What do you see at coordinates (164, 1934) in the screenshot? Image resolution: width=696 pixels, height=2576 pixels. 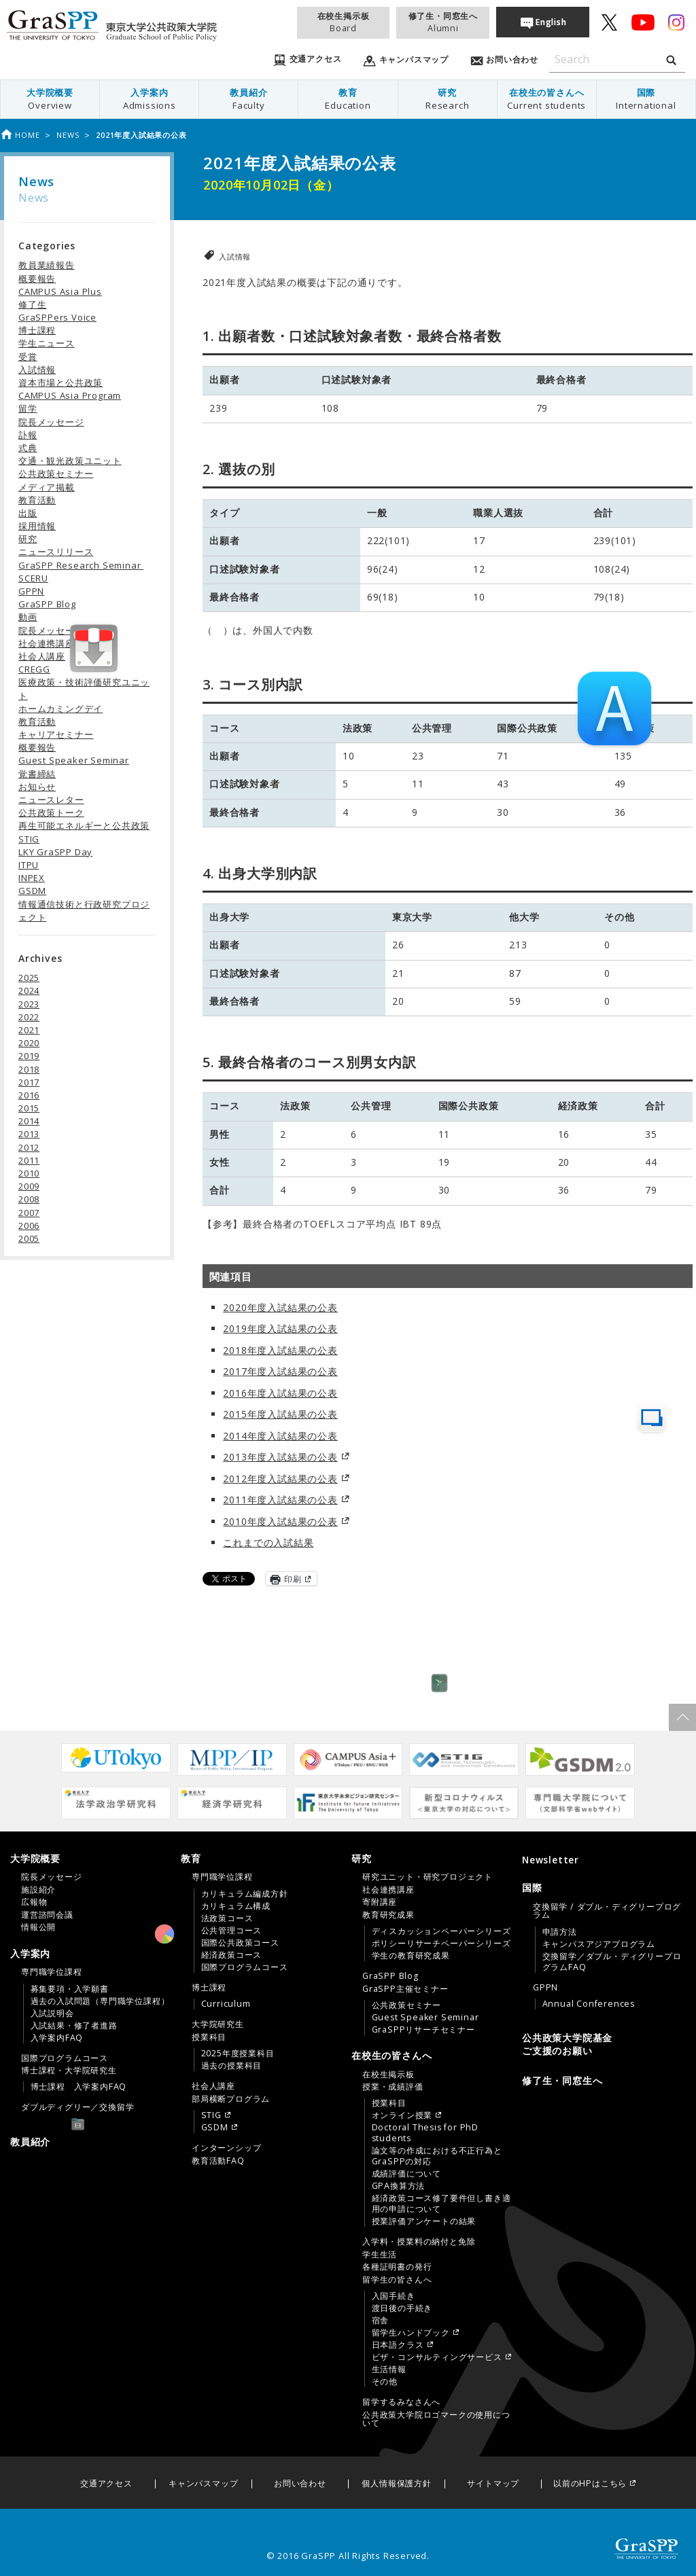 I see `open disk usage analyzer` at bounding box center [164, 1934].